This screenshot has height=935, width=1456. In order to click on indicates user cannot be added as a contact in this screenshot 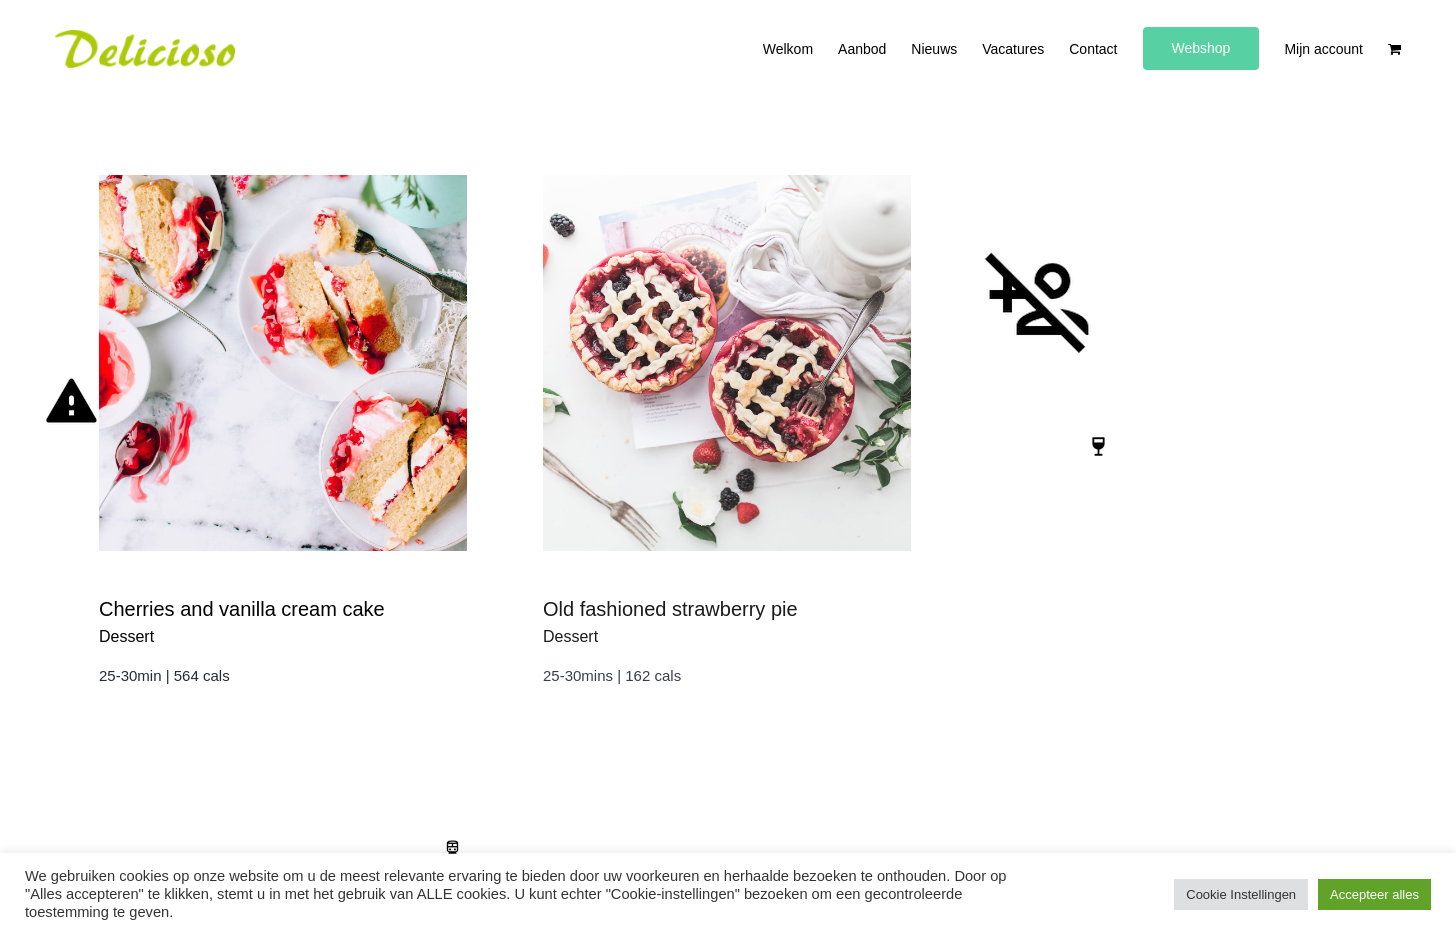, I will do `click(1039, 299)`.